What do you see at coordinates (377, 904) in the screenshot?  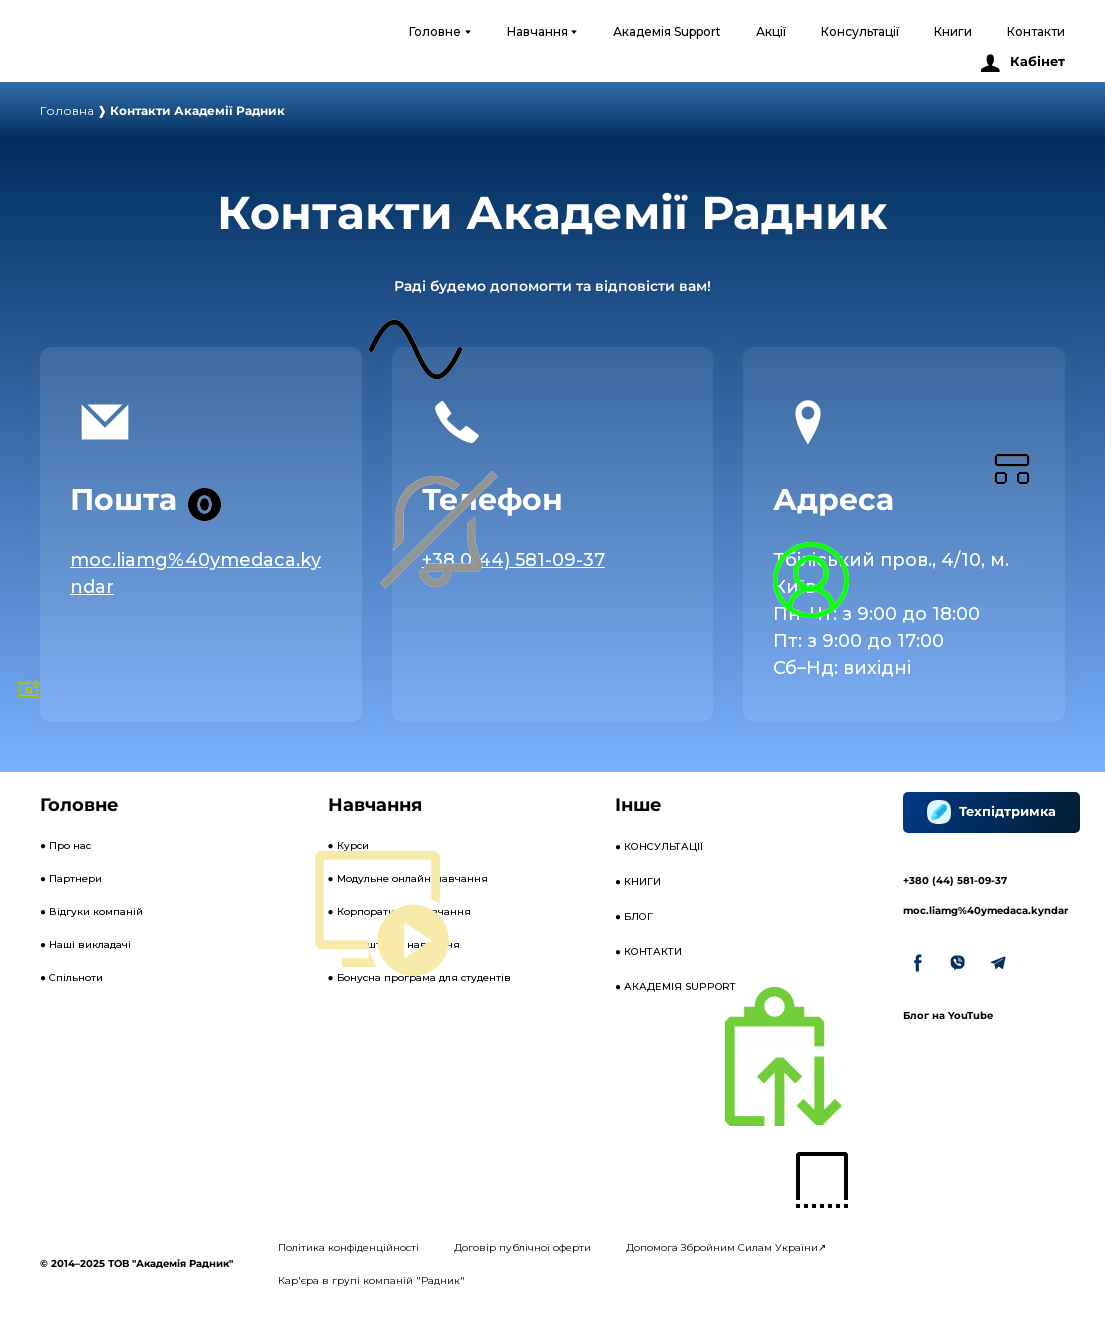 I see `indicates a virtual machine is currently running` at bounding box center [377, 904].